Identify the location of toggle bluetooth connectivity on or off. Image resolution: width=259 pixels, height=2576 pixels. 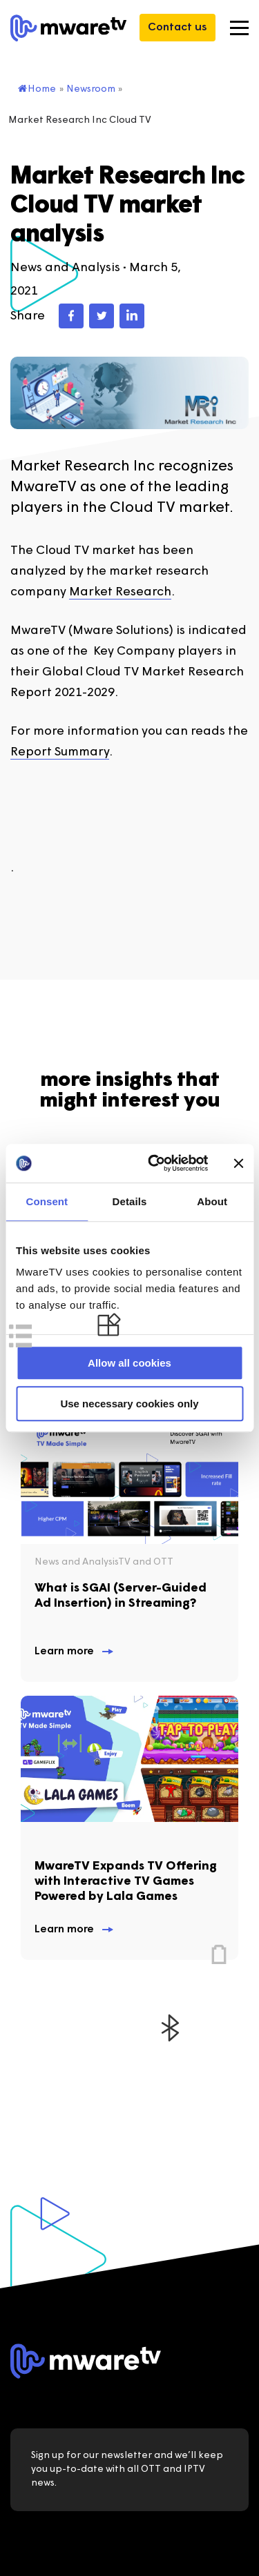
(170, 2028).